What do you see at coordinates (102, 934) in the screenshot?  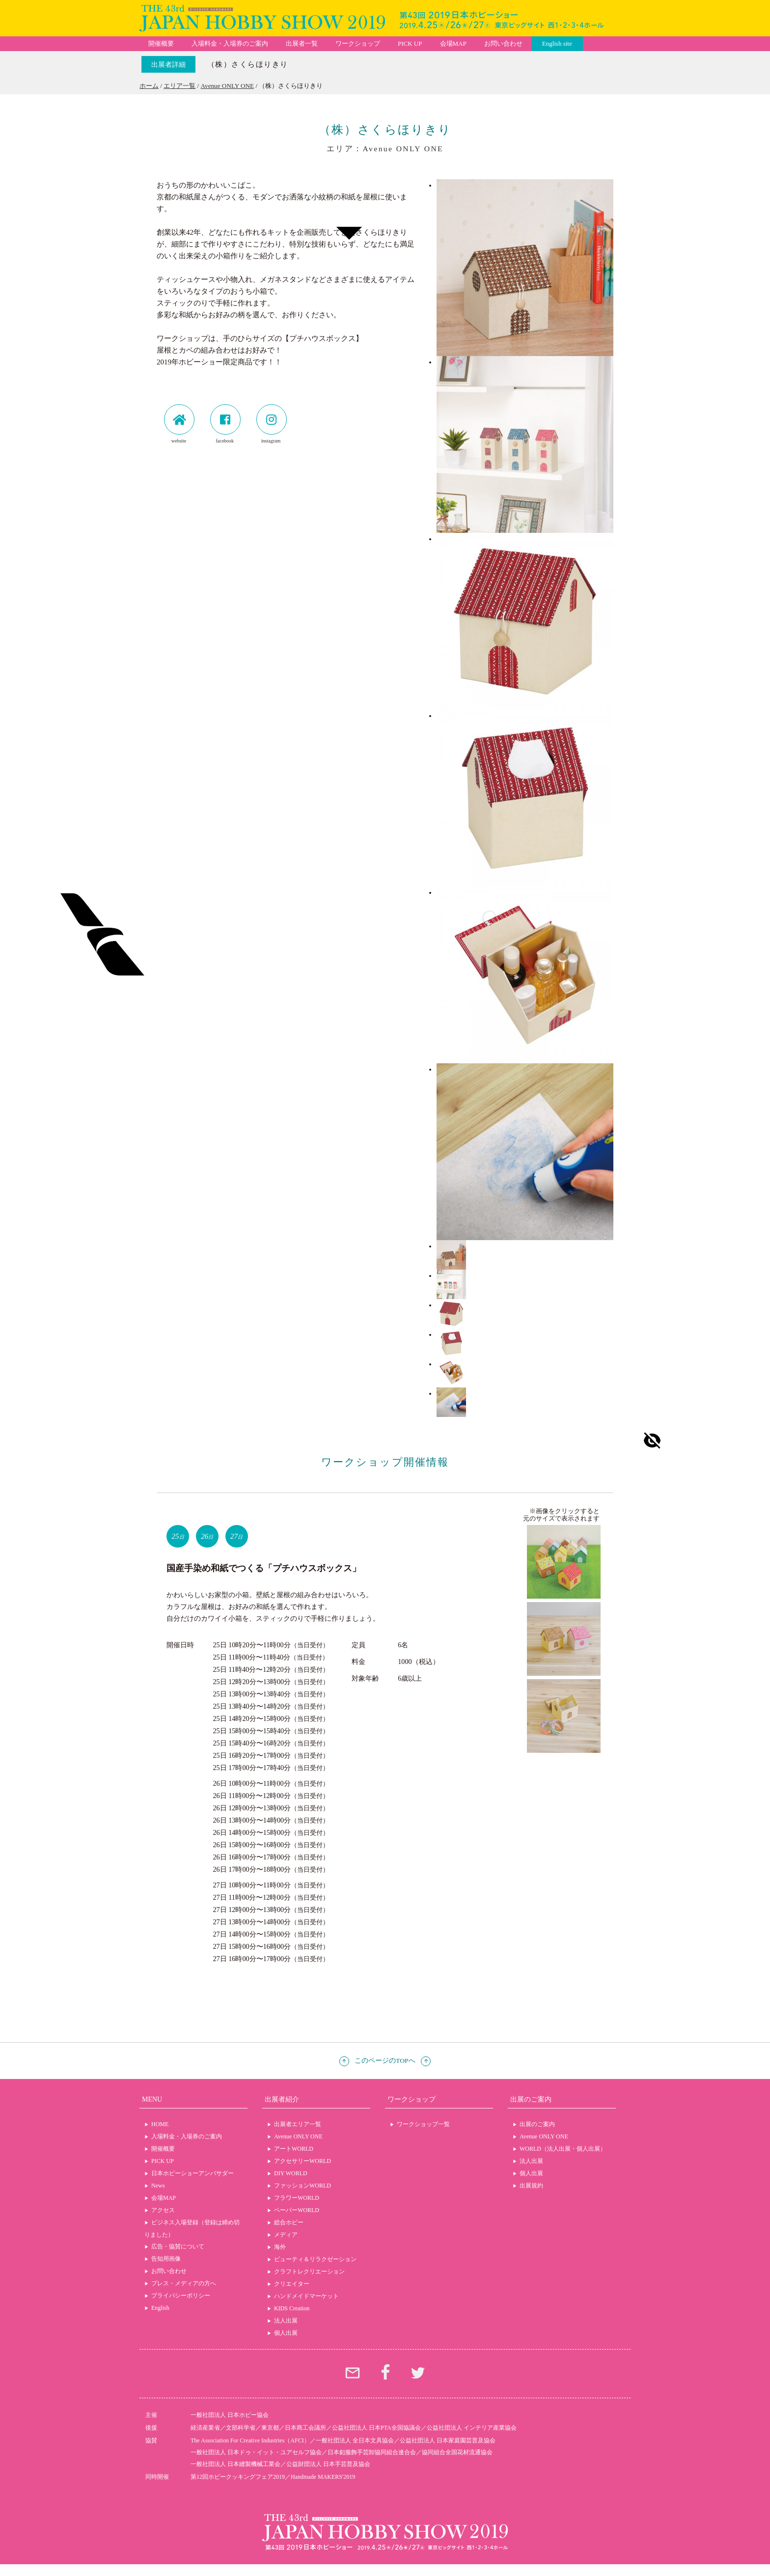 I see `open the American Airlines app` at bounding box center [102, 934].